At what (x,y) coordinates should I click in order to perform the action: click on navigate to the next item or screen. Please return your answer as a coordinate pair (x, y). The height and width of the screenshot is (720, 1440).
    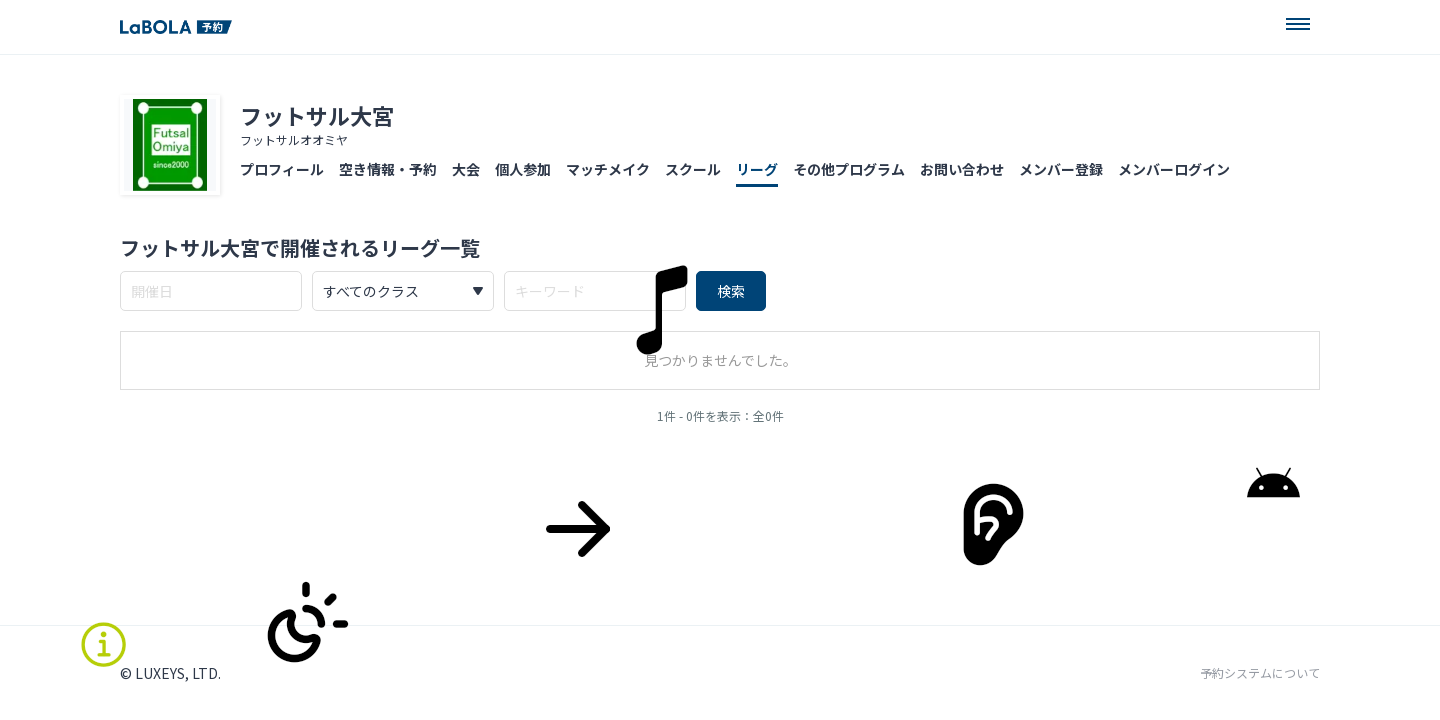
    Looking at the image, I should click on (578, 529).